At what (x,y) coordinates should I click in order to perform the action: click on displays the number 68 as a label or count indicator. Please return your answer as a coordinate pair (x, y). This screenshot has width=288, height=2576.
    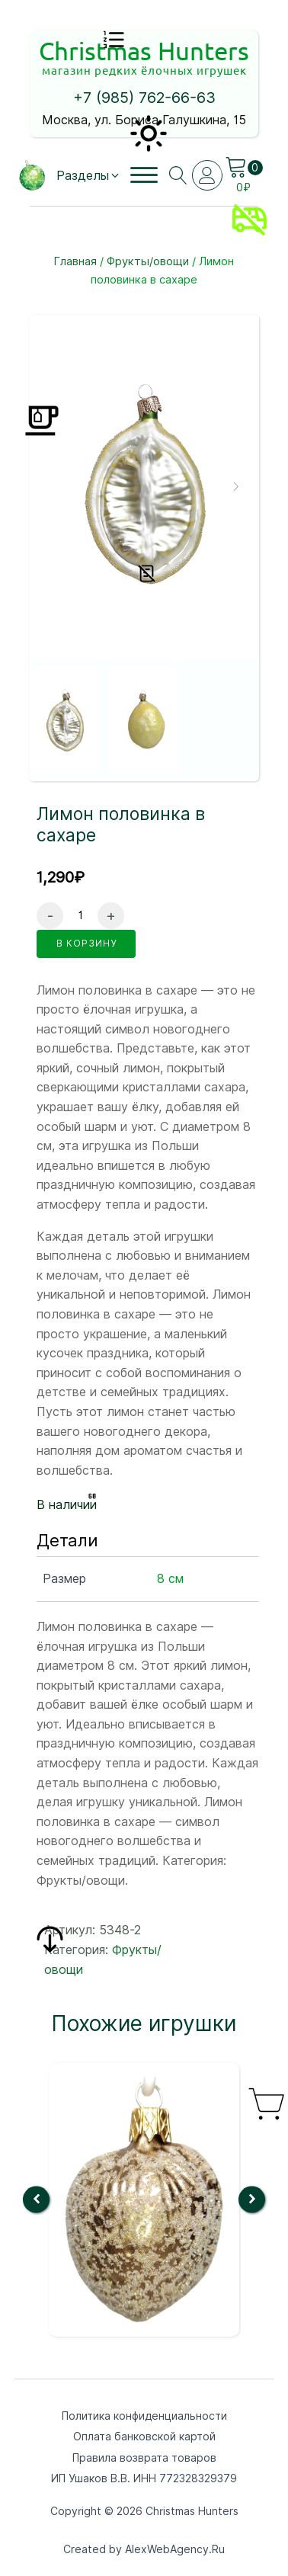
    Looking at the image, I should click on (92, 1496).